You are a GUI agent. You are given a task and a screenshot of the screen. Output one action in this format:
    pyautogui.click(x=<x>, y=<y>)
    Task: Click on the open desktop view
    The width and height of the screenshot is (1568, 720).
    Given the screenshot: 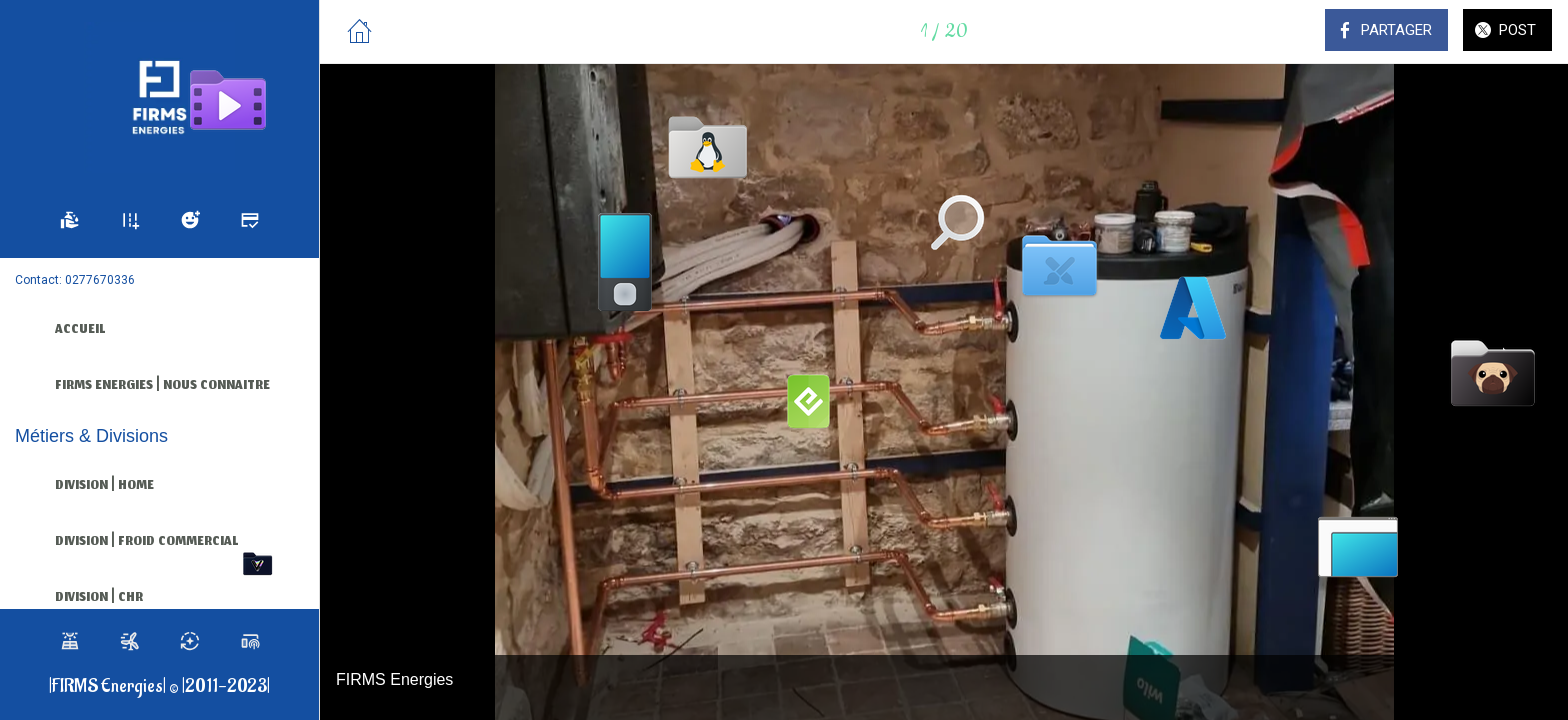 What is the action you would take?
    pyautogui.click(x=1358, y=547)
    